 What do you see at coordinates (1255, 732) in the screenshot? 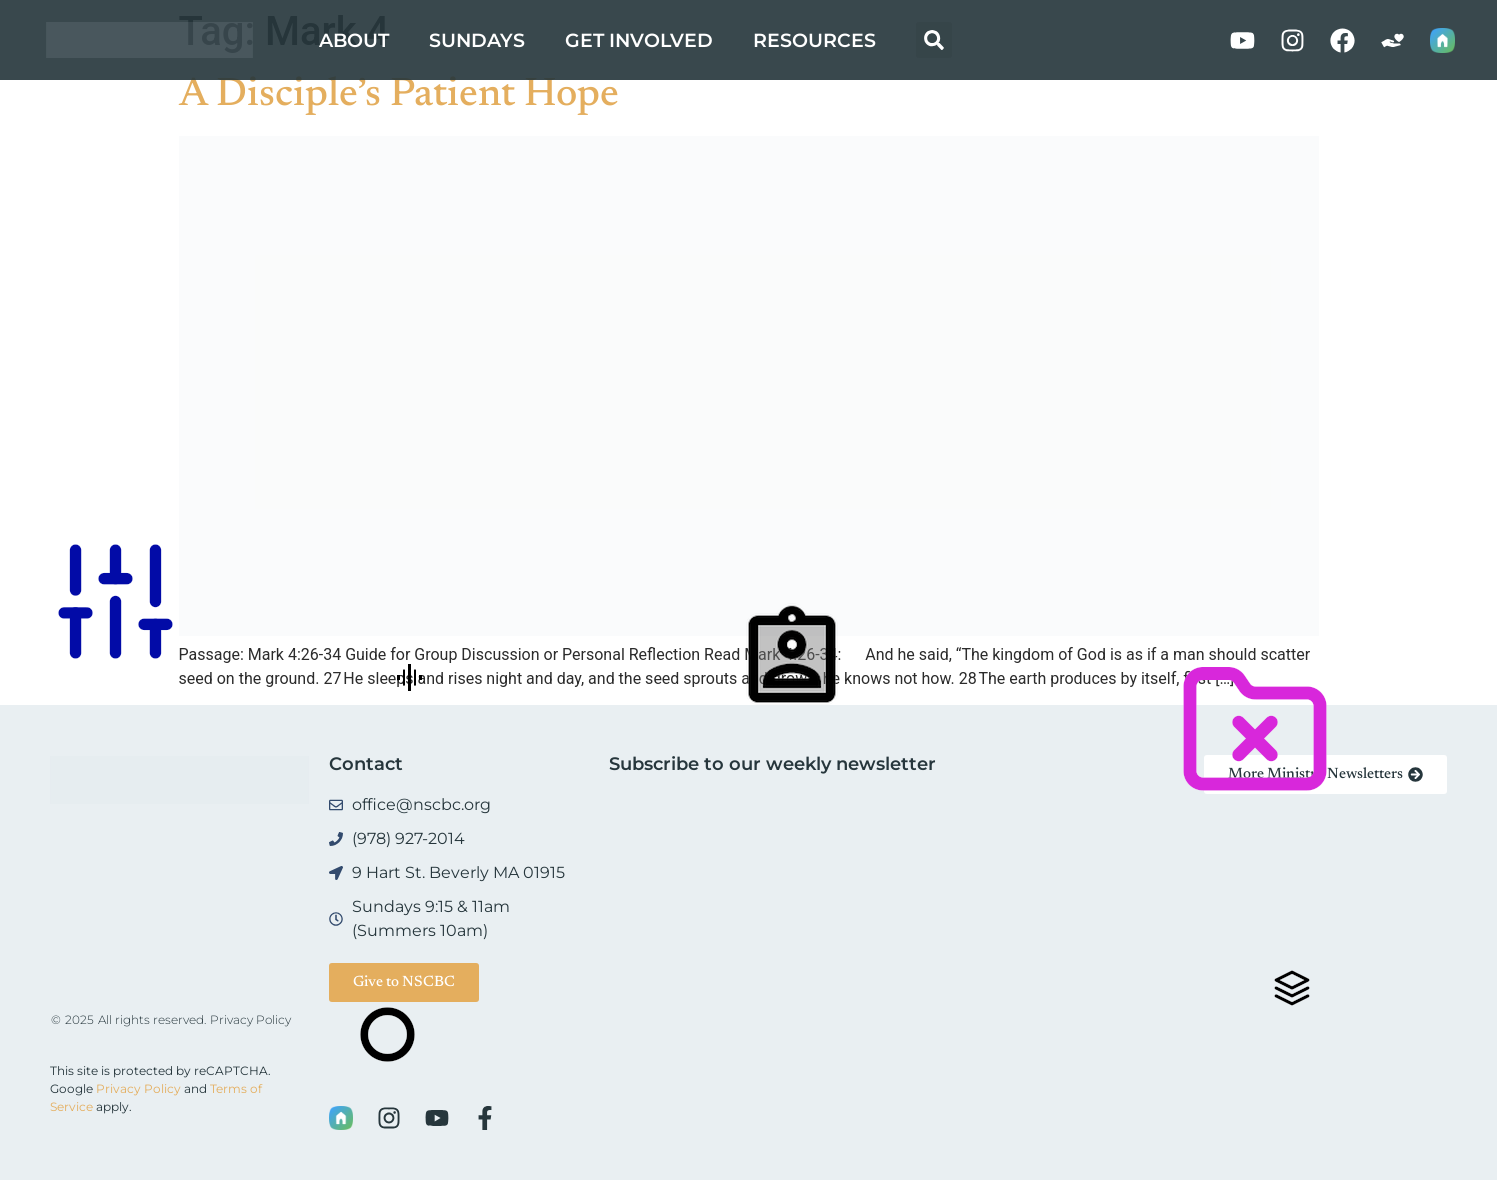
I see `delete a folder` at bounding box center [1255, 732].